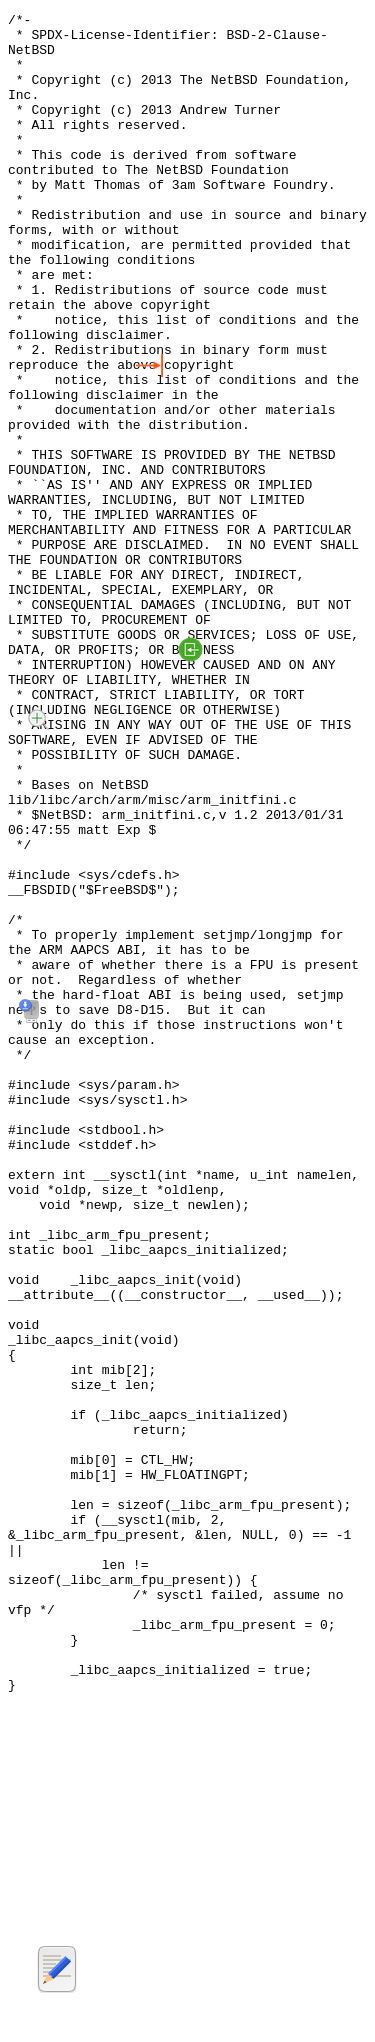 The image size is (375, 2042). Describe the element at coordinates (31, 1011) in the screenshot. I see `create a bootable USB drive` at that location.